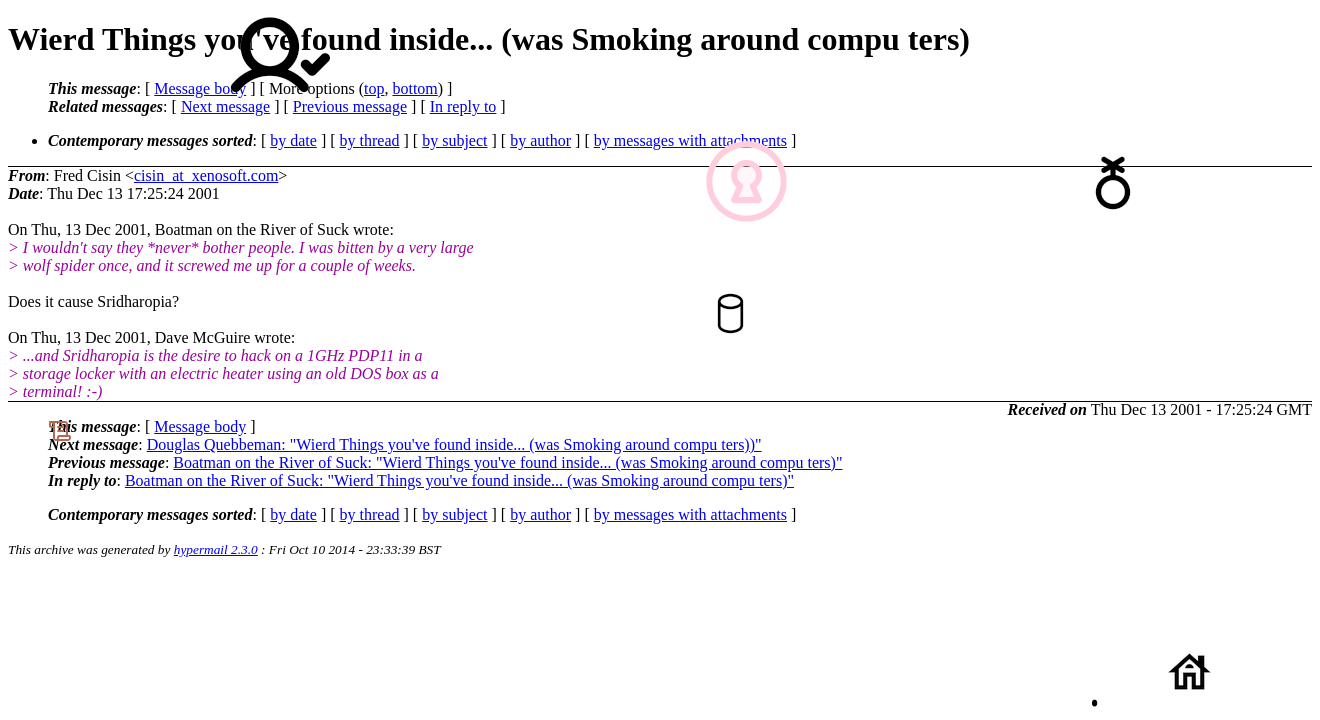 The image size is (1320, 720). I want to click on view document or manuscript, so click(60, 431).